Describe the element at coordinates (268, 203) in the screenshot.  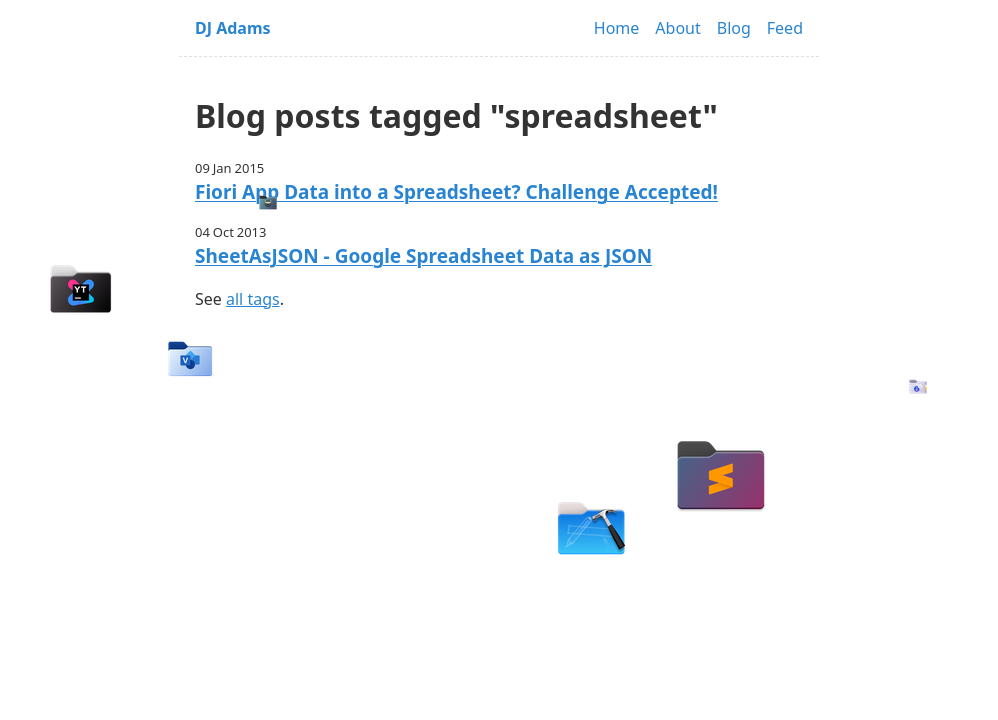
I see `open ninja download manager folder` at that location.